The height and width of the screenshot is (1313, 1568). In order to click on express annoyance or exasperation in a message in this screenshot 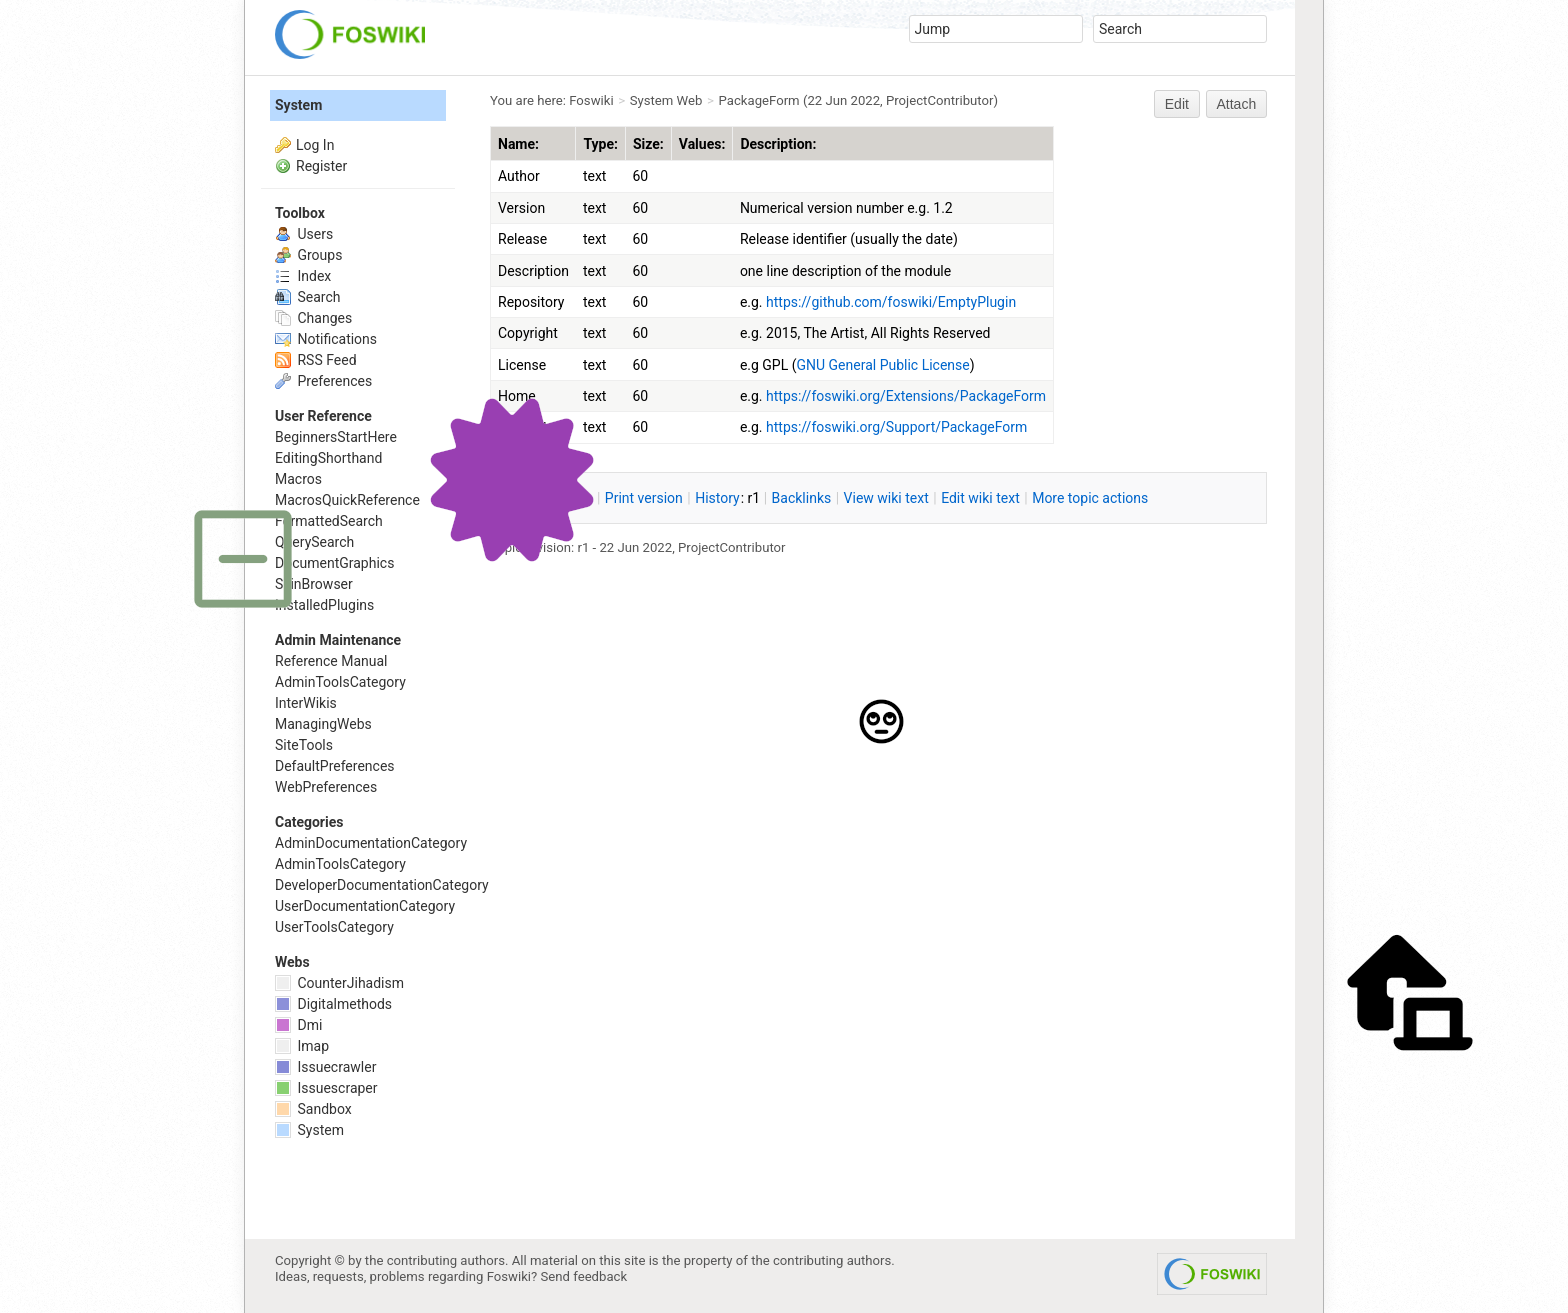, I will do `click(881, 721)`.